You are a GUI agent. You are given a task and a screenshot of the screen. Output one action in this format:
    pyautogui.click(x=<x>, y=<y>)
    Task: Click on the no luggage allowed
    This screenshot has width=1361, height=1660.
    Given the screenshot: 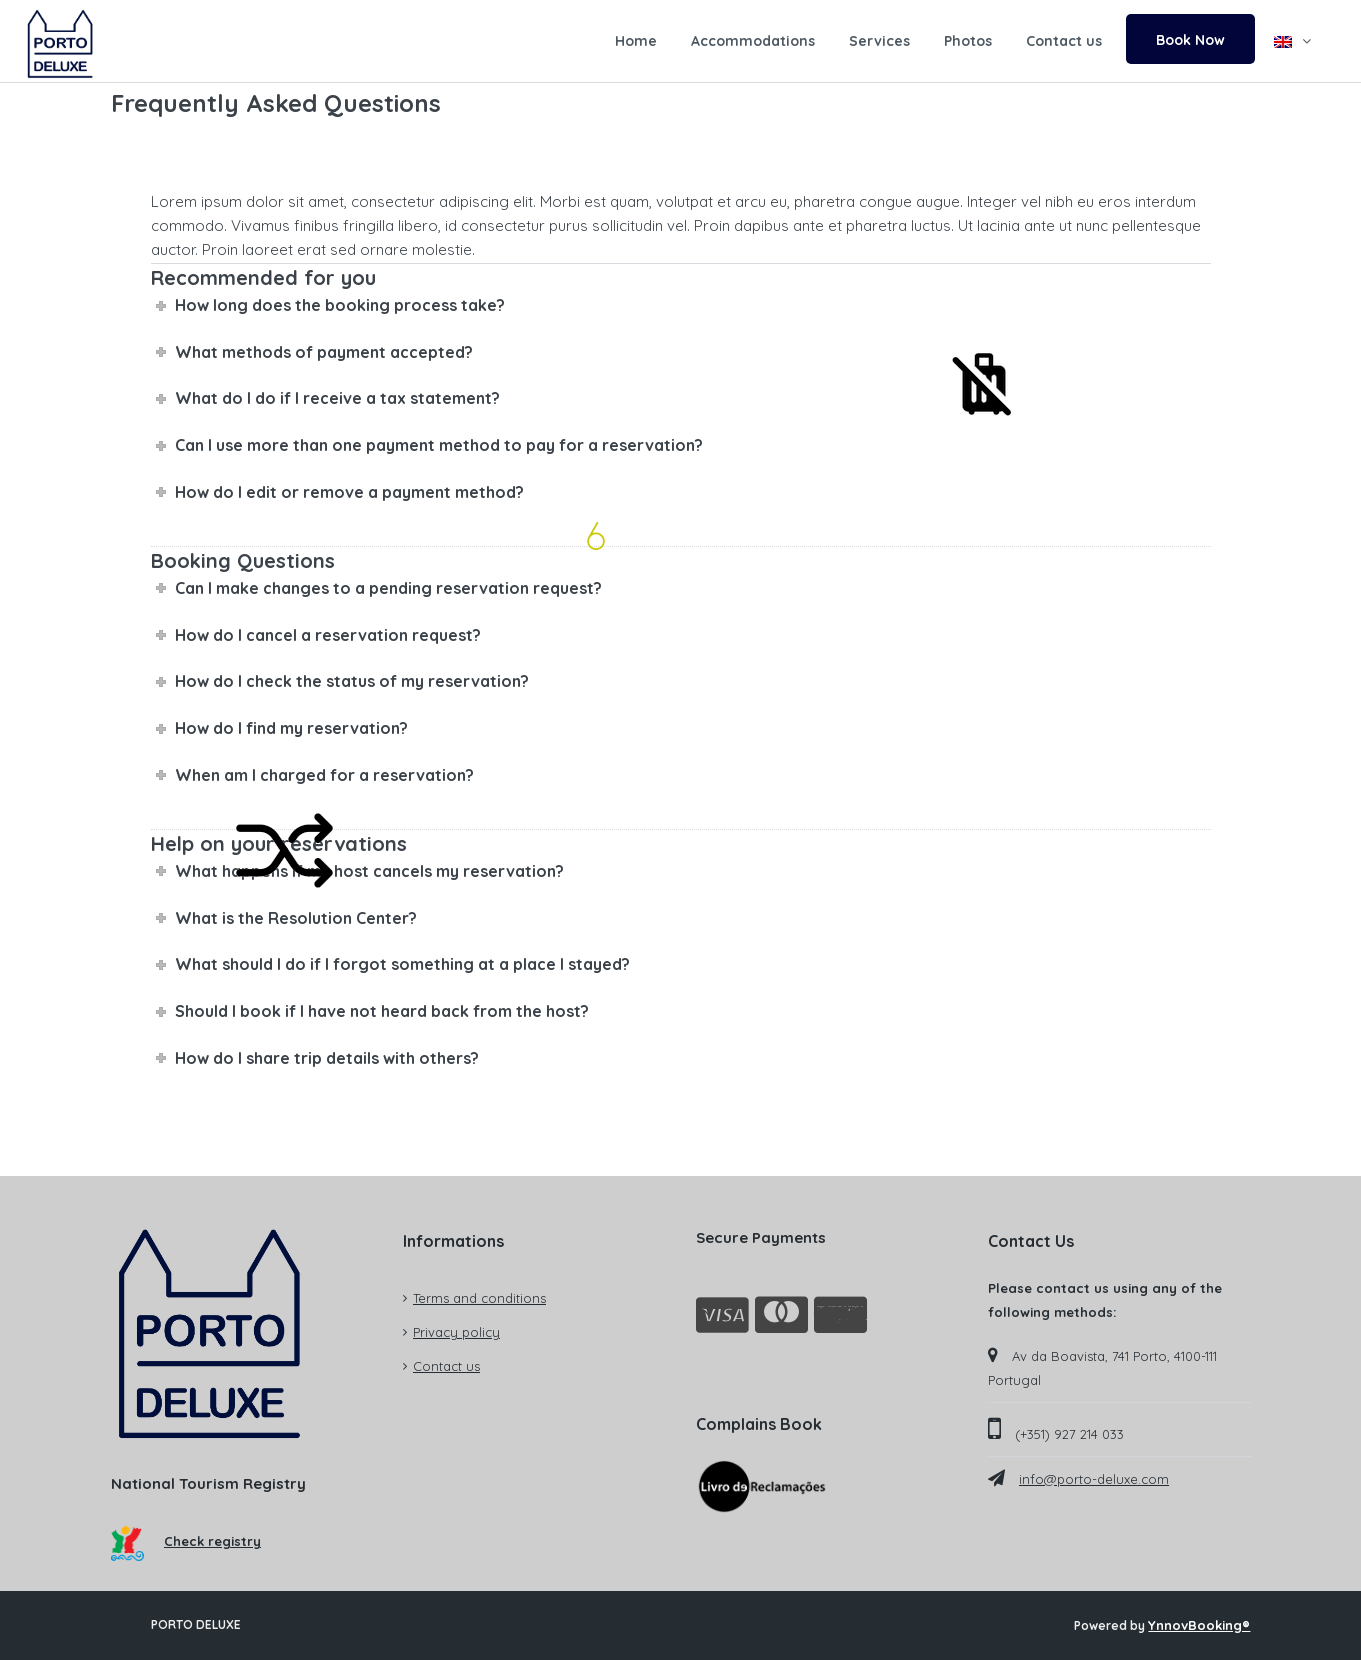 What is the action you would take?
    pyautogui.click(x=984, y=384)
    